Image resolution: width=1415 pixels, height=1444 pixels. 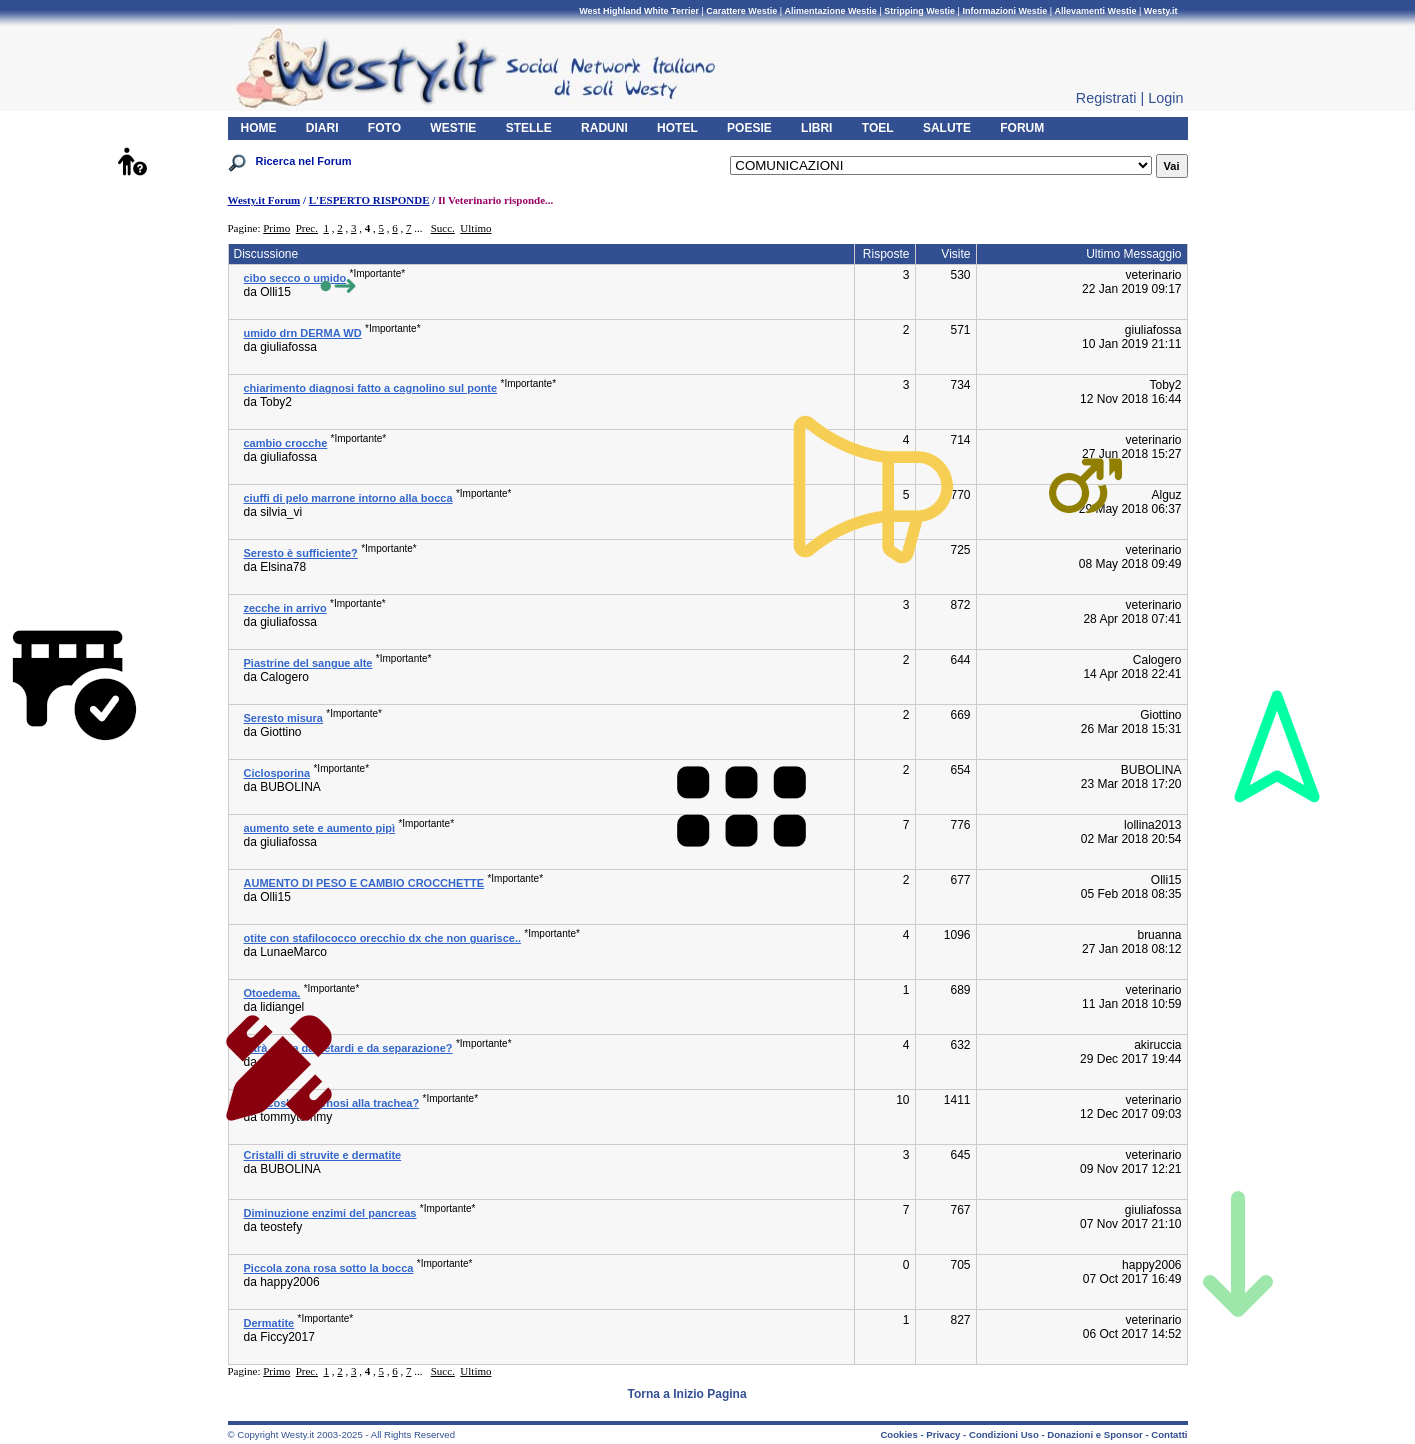 What do you see at coordinates (1085, 487) in the screenshot?
I see `indicates male-male relationship or gay men` at bounding box center [1085, 487].